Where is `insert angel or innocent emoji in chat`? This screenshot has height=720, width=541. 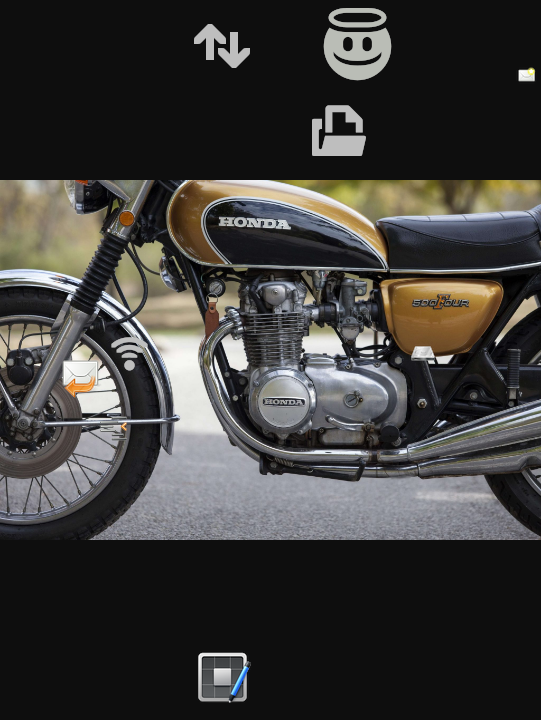
insert angel or innocent emoji in chat is located at coordinates (357, 46).